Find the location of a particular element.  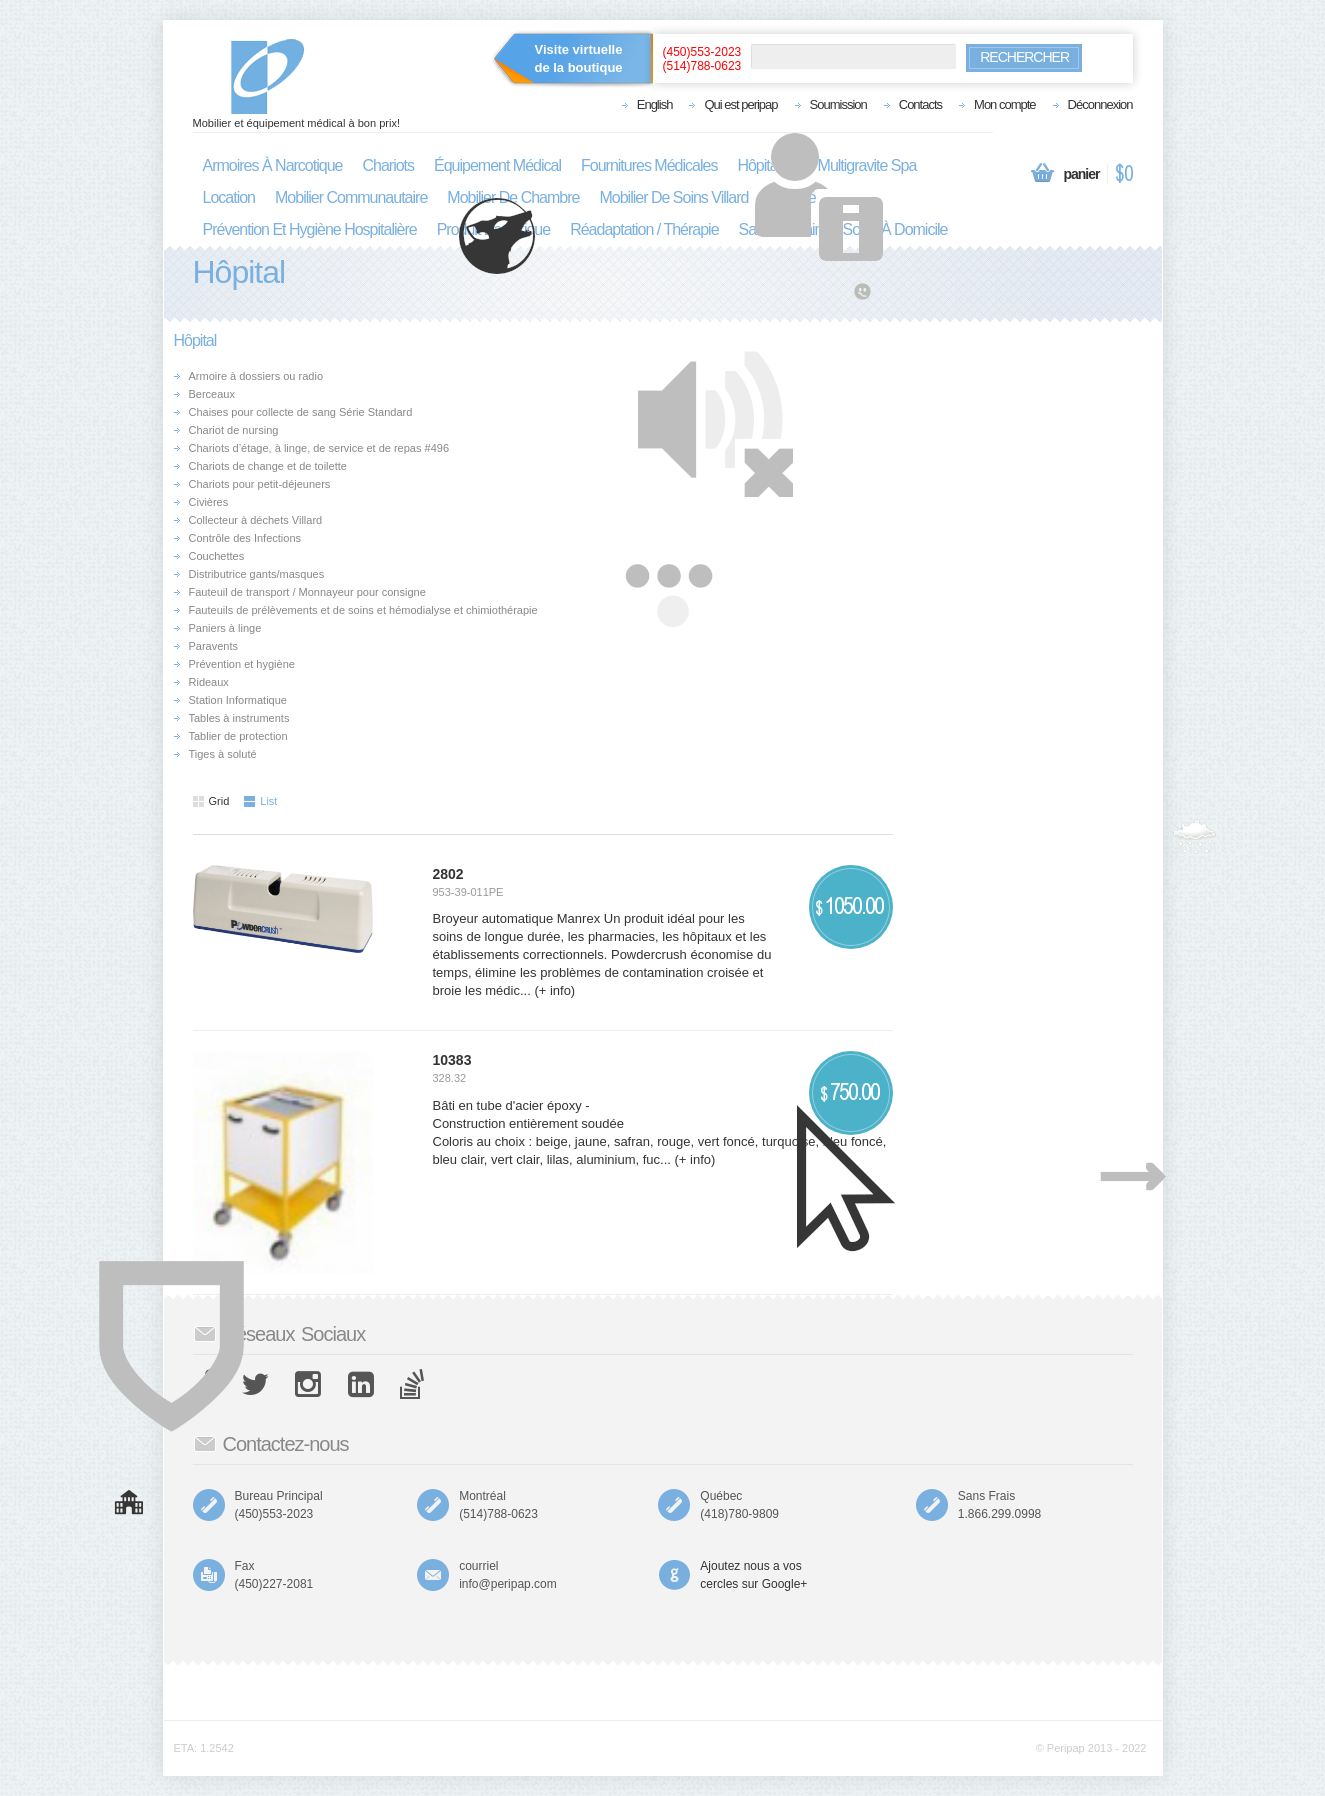

cursor or pointer indicator is located at coordinates (847, 1178).